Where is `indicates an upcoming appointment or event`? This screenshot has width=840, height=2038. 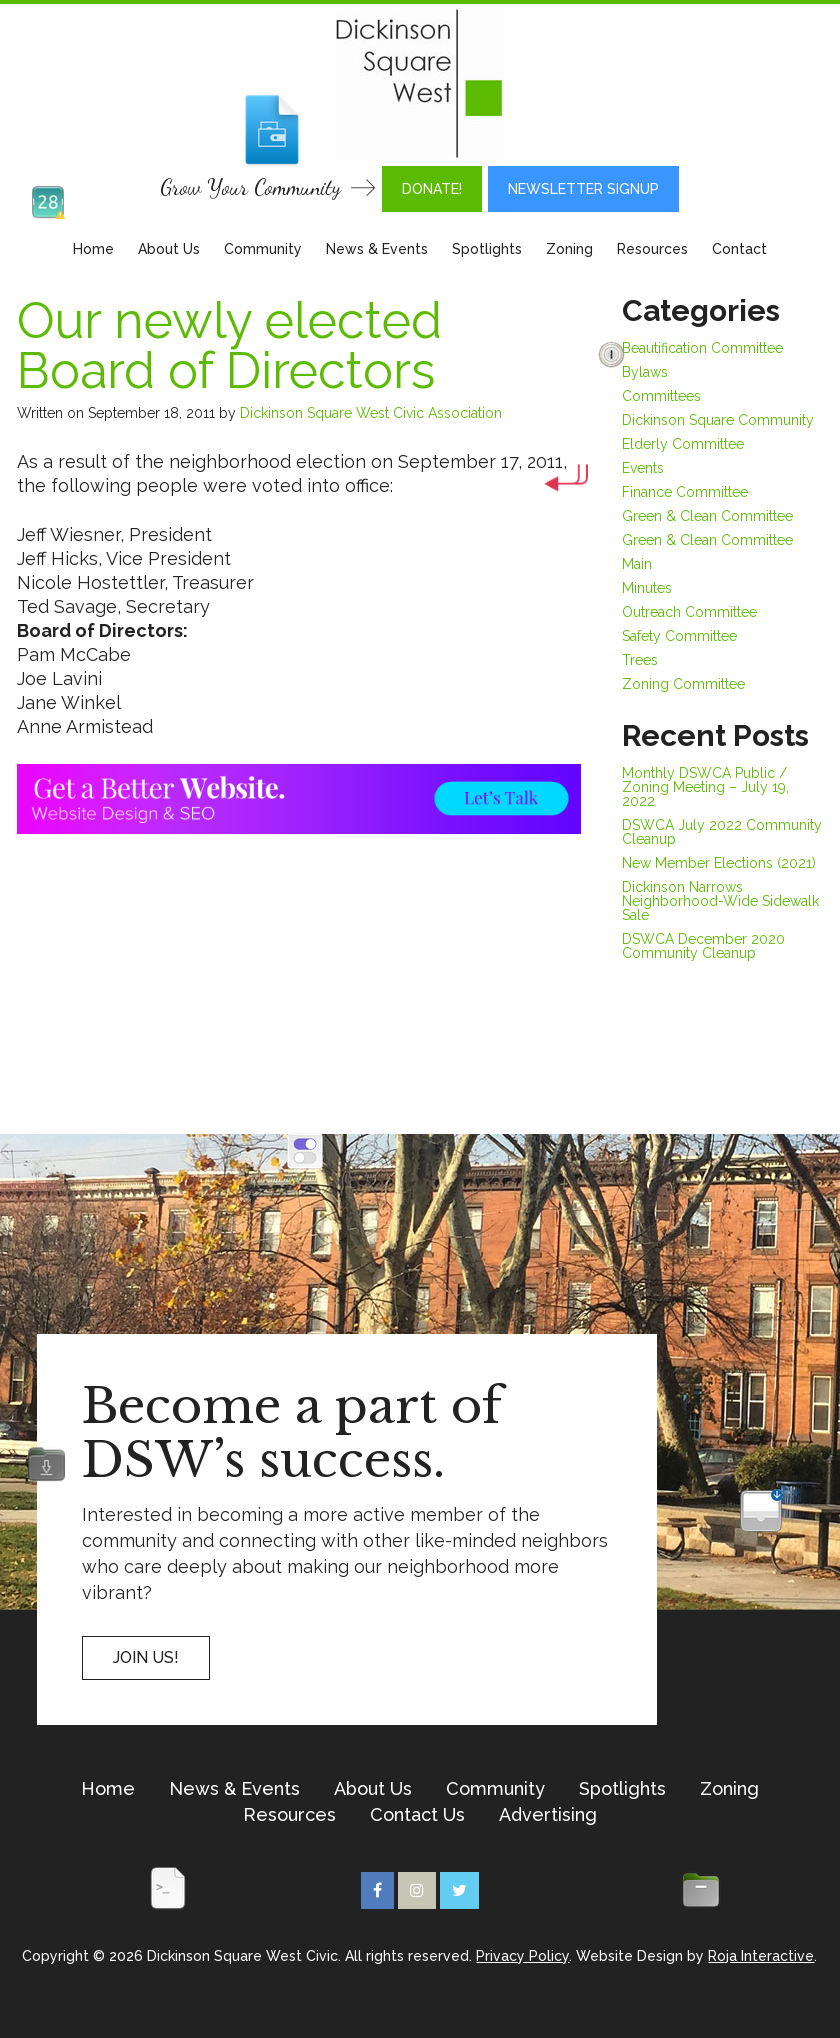 indicates an upcoming appointment or event is located at coordinates (48, 202).